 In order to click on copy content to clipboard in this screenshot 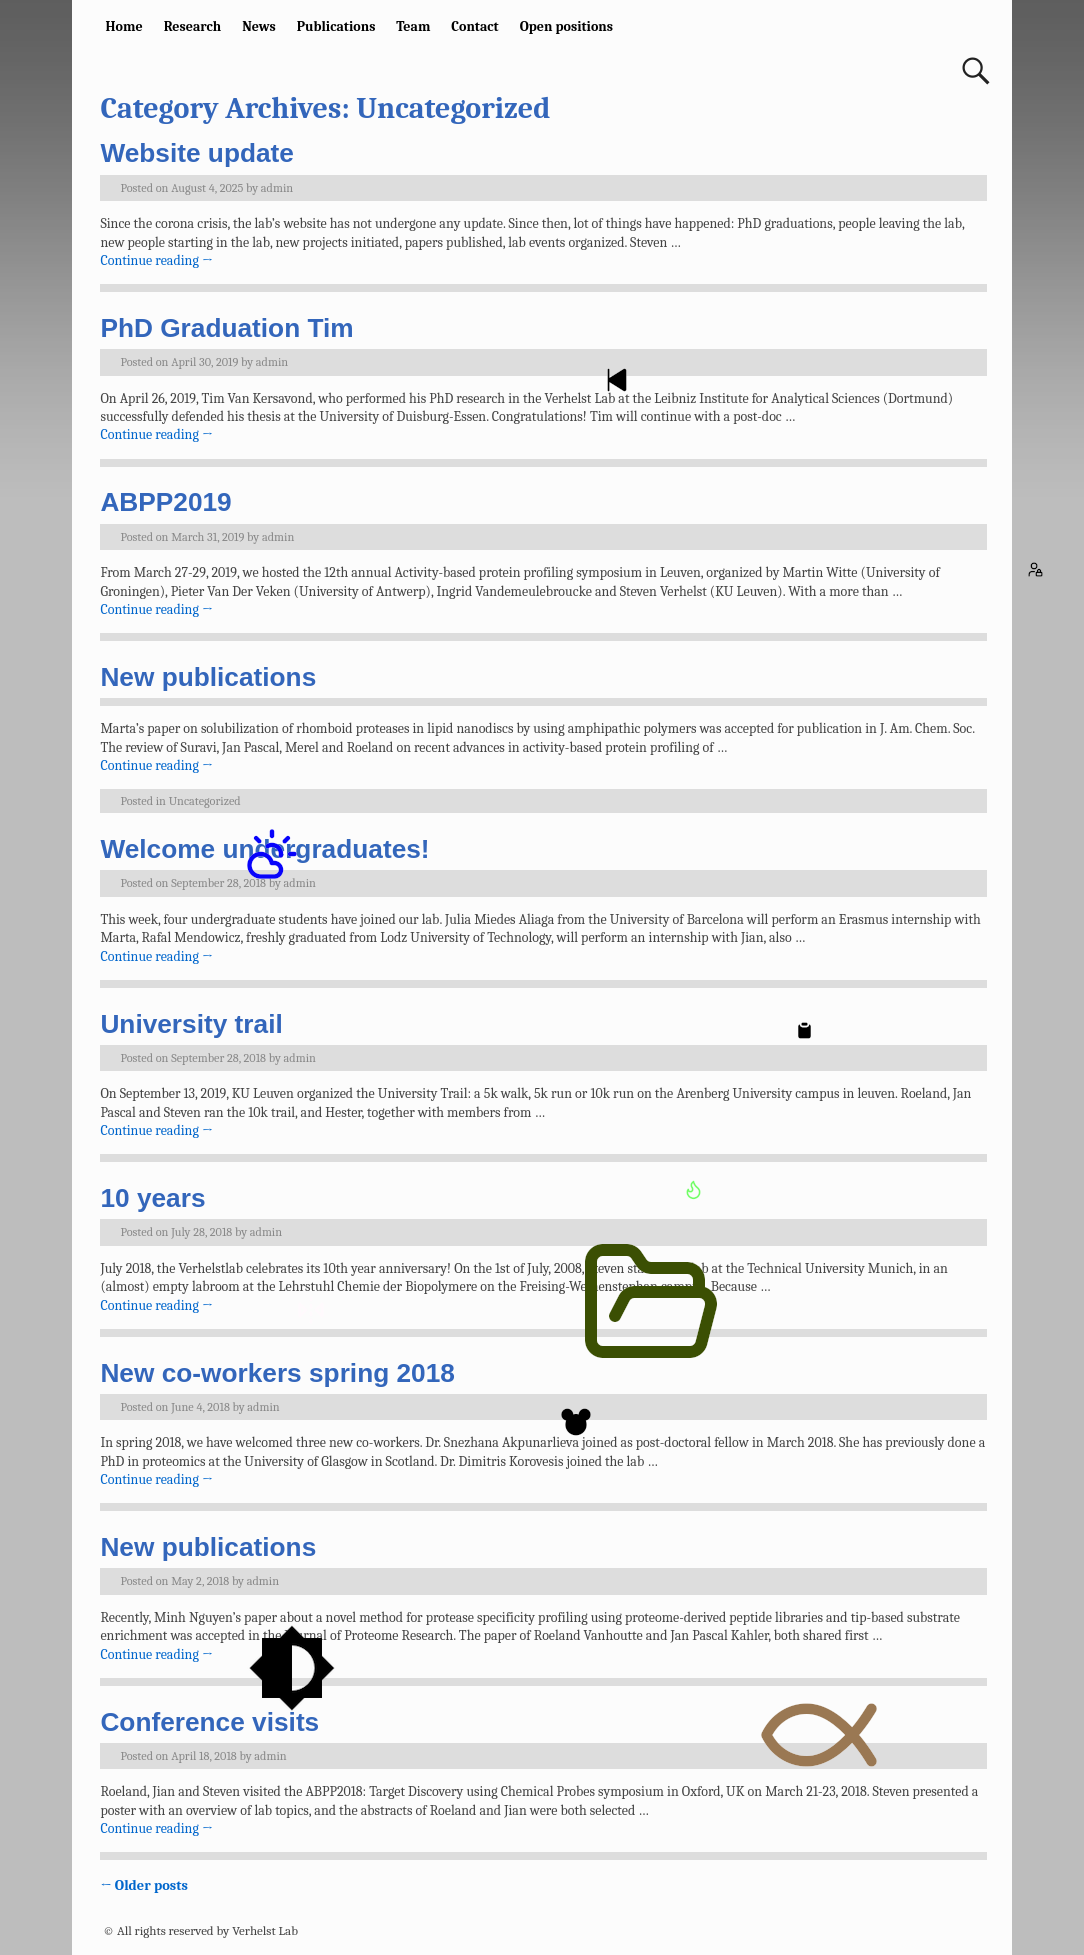, I will do `click(804, 1030)`.